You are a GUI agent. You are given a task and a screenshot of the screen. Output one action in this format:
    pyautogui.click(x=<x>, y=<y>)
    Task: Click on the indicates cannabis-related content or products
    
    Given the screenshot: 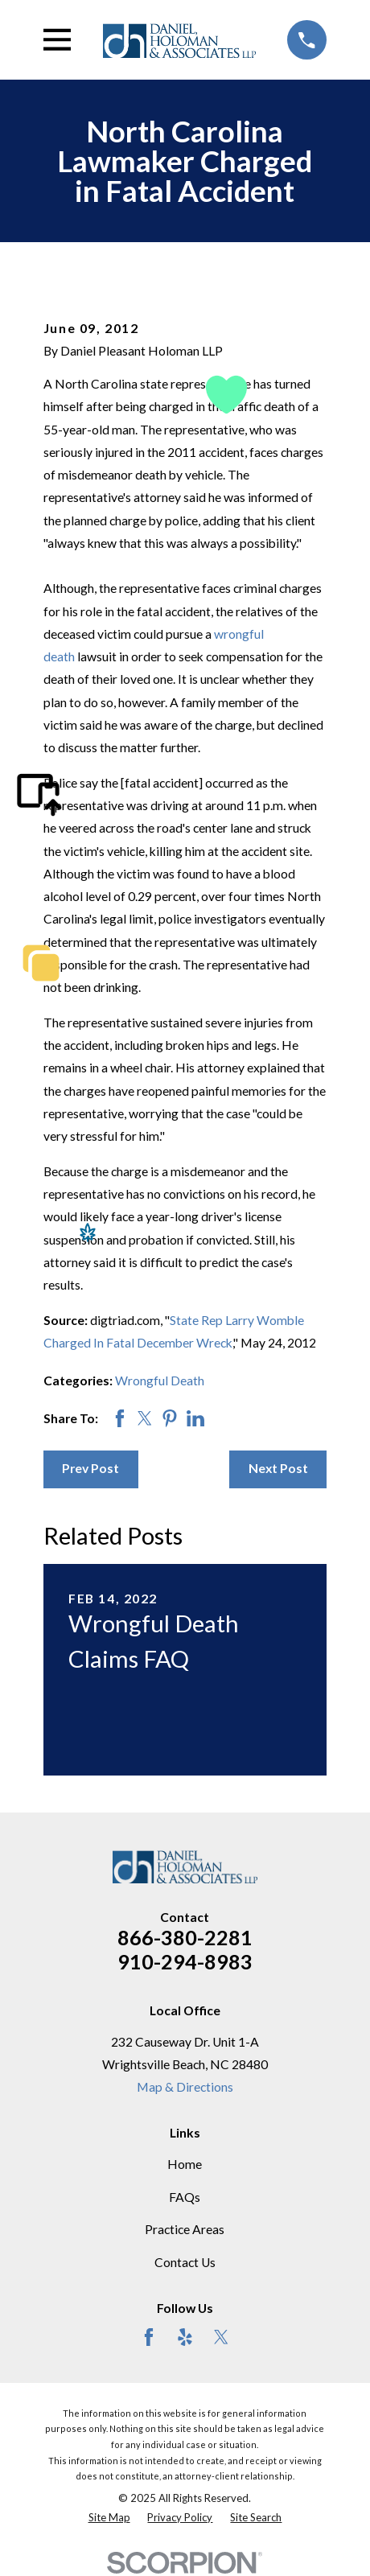 What is the action you would take?
    pyautogui.click(x=88, y=1232)
    